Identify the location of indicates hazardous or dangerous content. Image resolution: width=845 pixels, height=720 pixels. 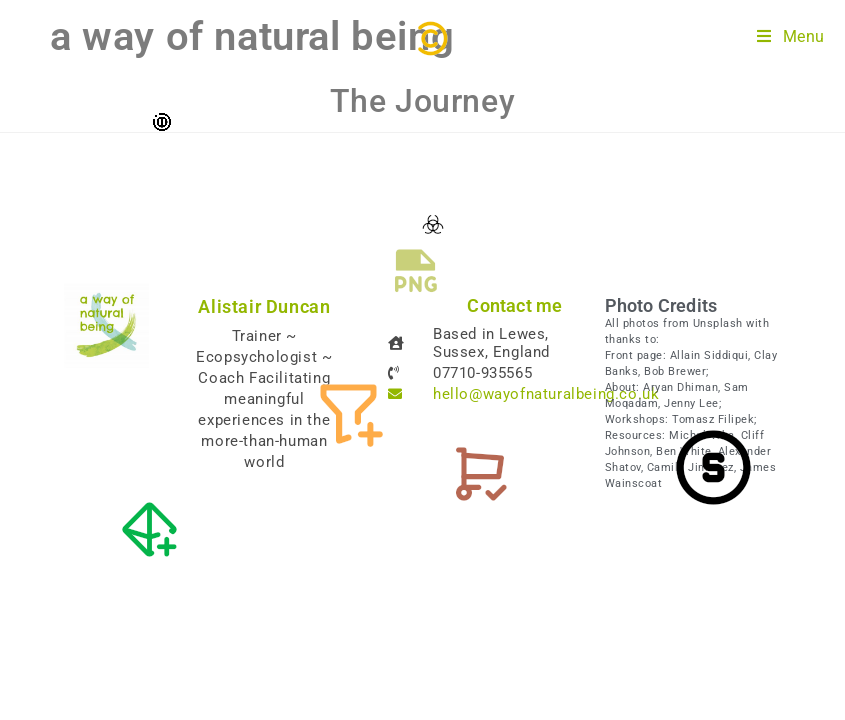
(433, 225).